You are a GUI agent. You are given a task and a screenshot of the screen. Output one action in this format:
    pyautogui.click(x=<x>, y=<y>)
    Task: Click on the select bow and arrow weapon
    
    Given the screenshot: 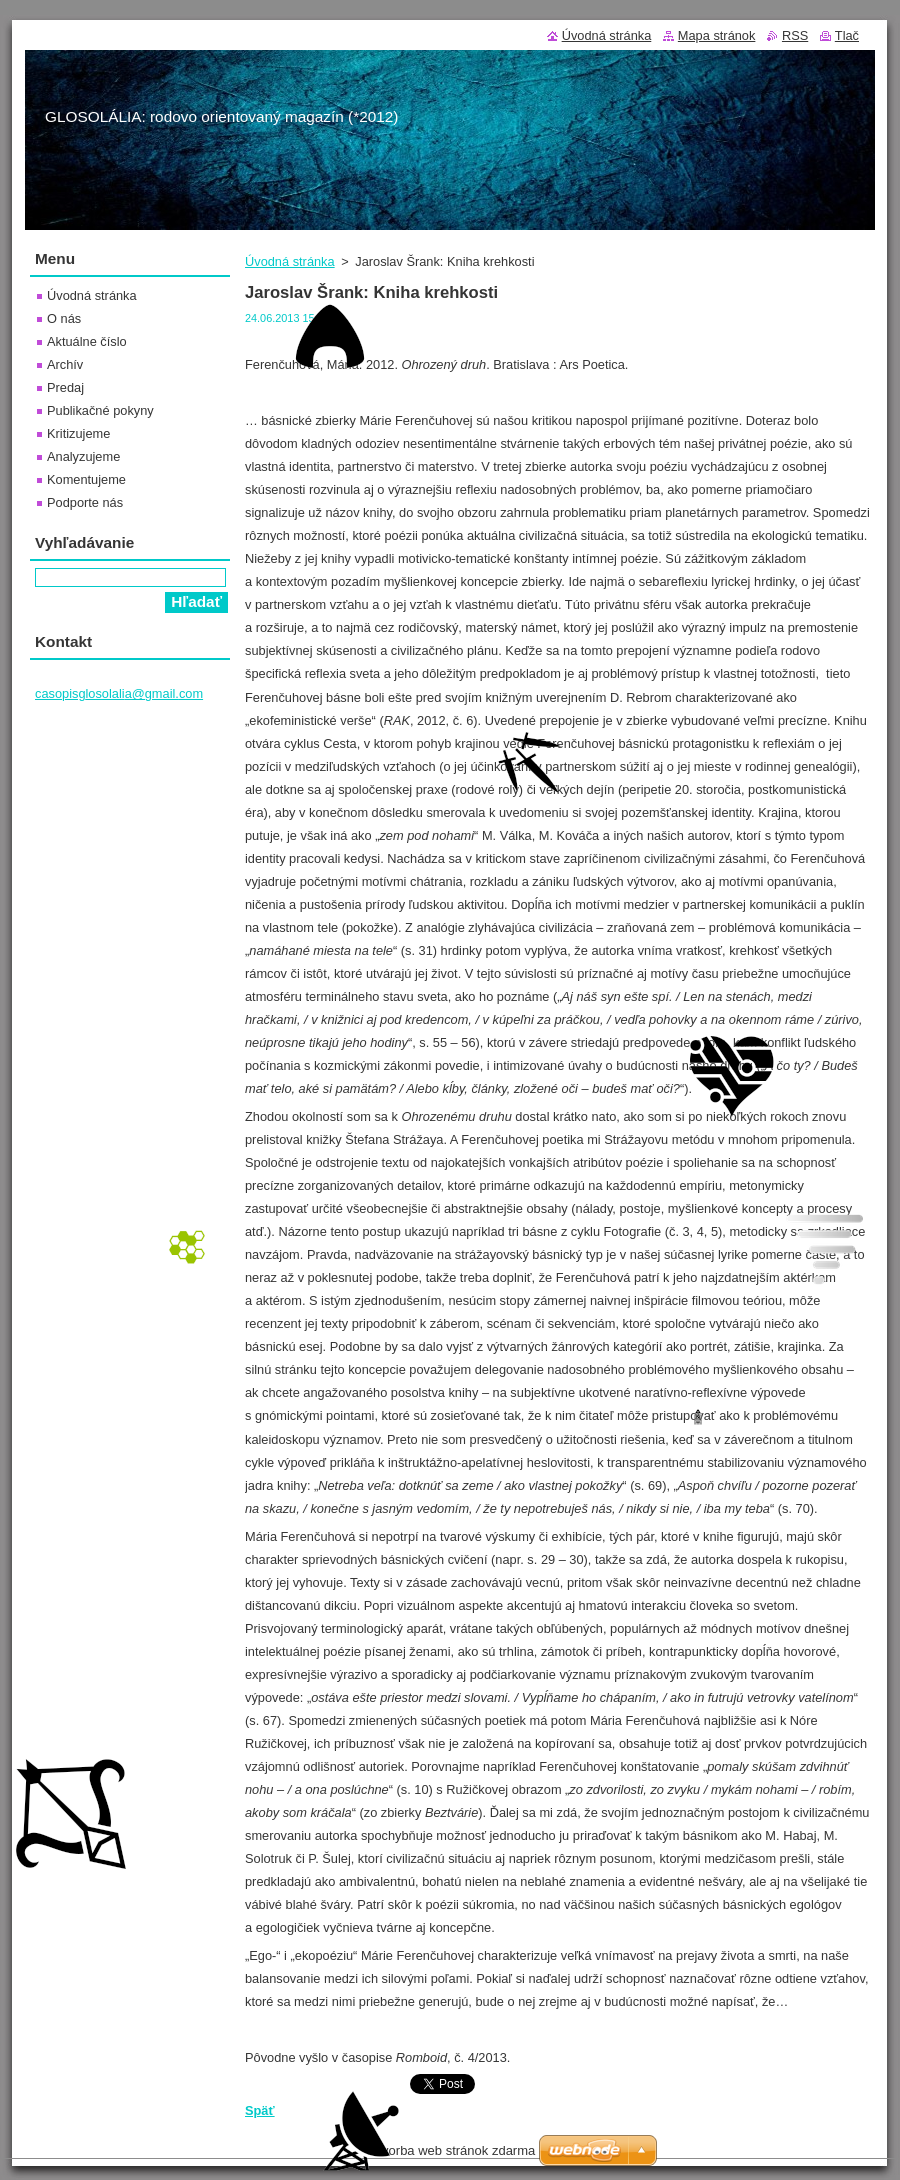 What is the action you would take?
    pyautogui.click(x=71, y=1814)
    